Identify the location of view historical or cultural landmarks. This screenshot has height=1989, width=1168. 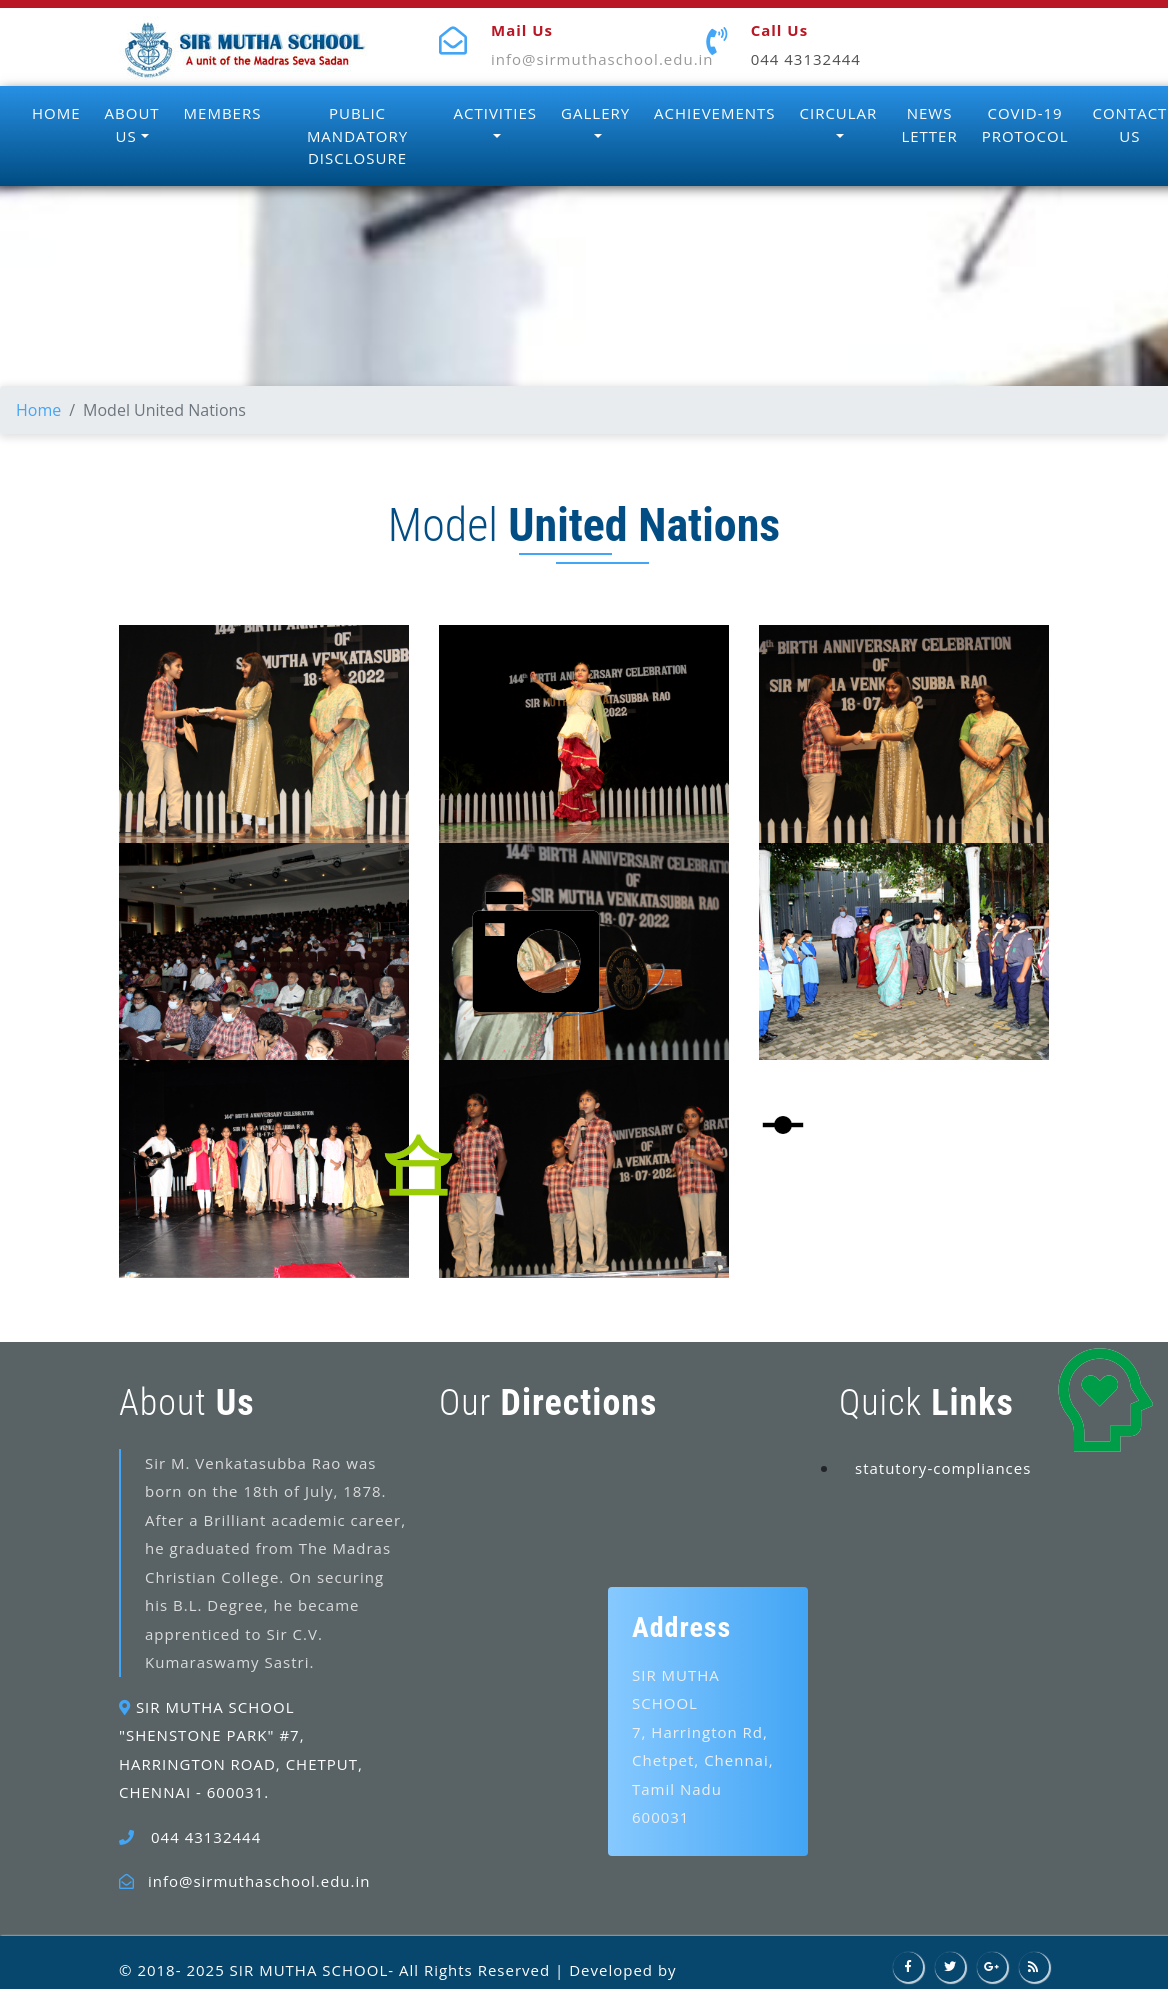
(418, 1166).